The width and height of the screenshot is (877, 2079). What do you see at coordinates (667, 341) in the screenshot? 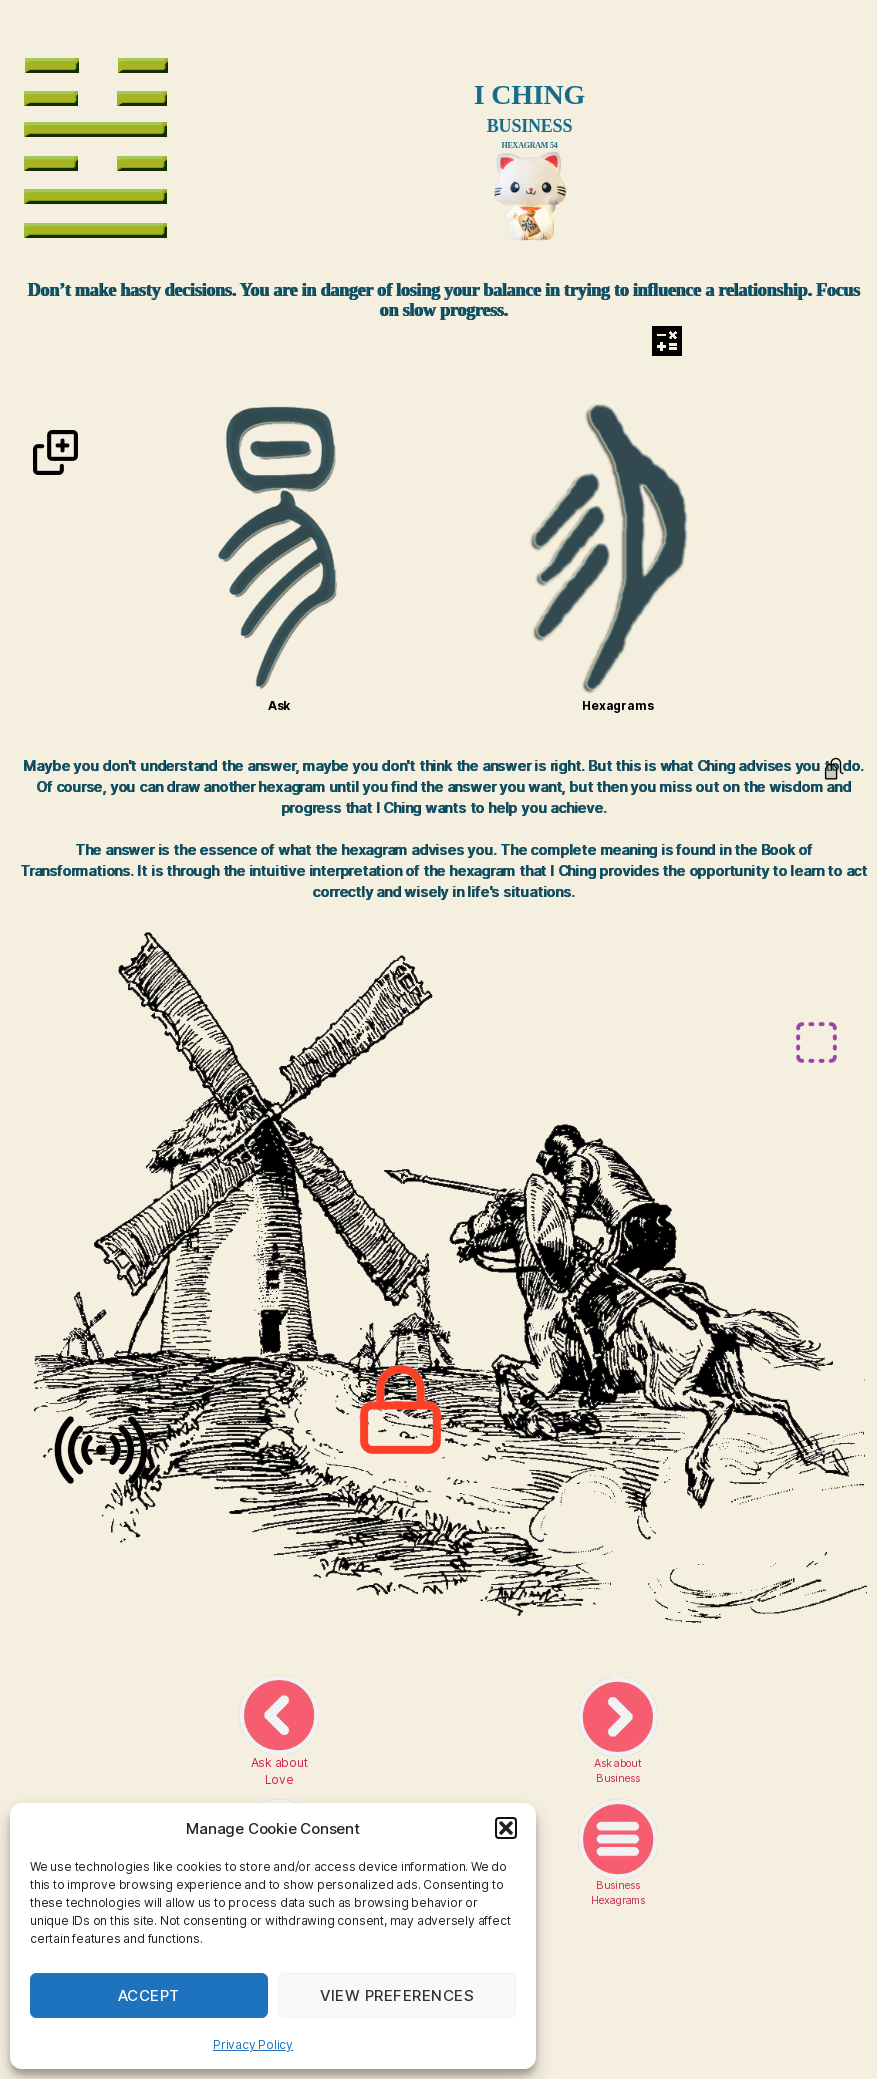
I see `open calculator app` at bounding box center [667, 341].